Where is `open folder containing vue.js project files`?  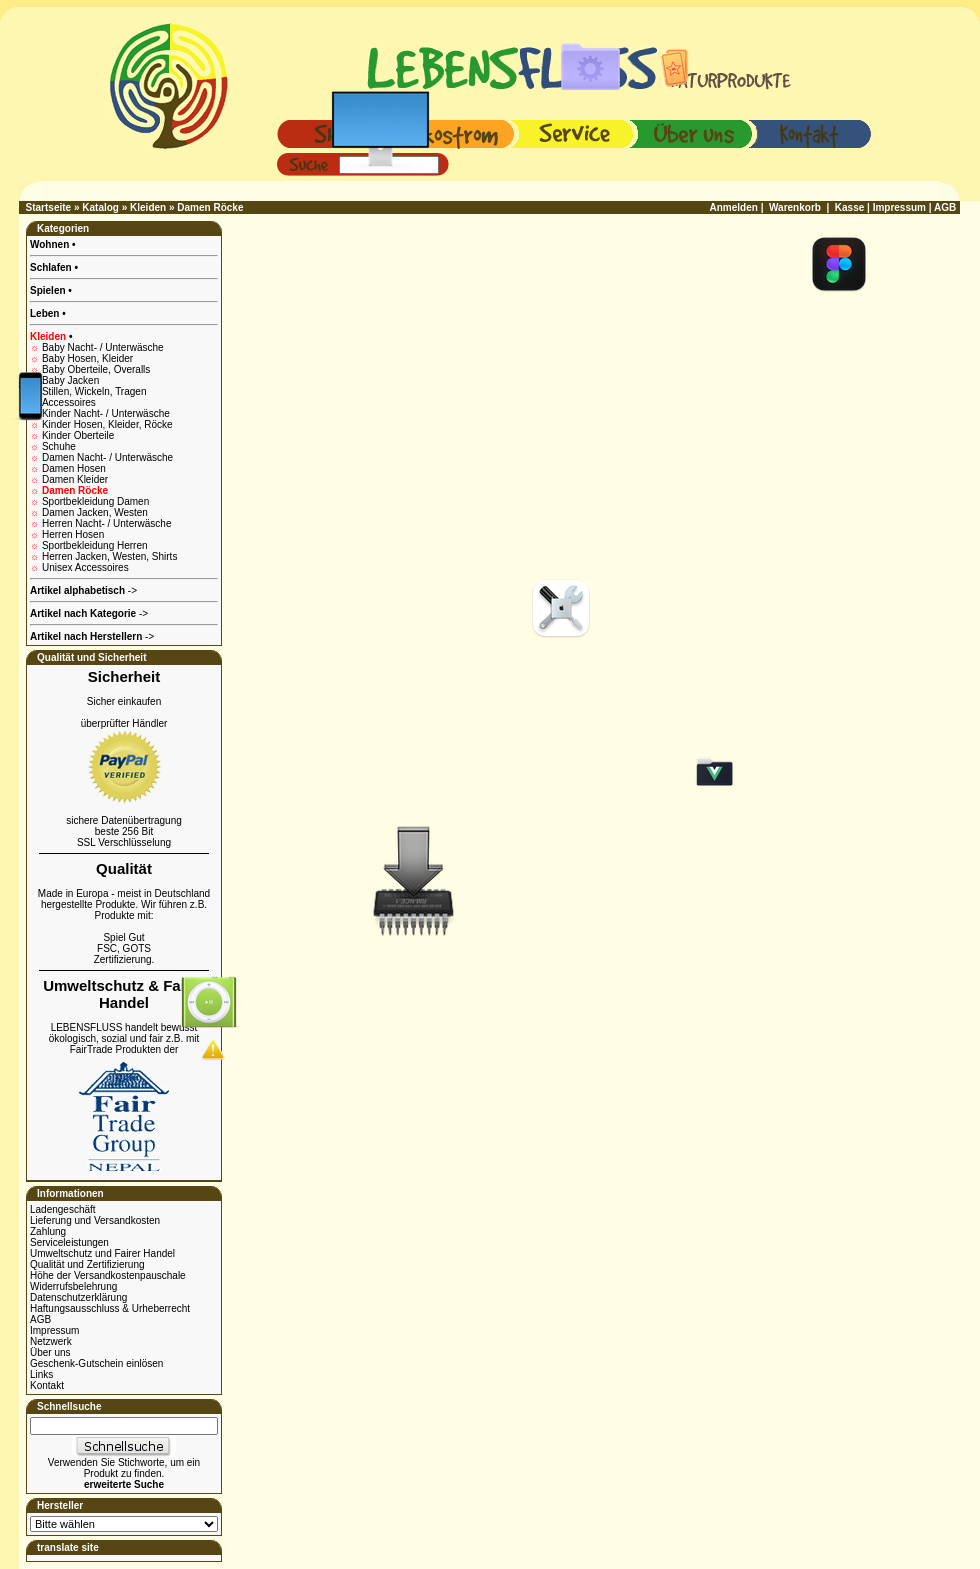 open folder containing vue.js project files is located at coordinates (714, 772).